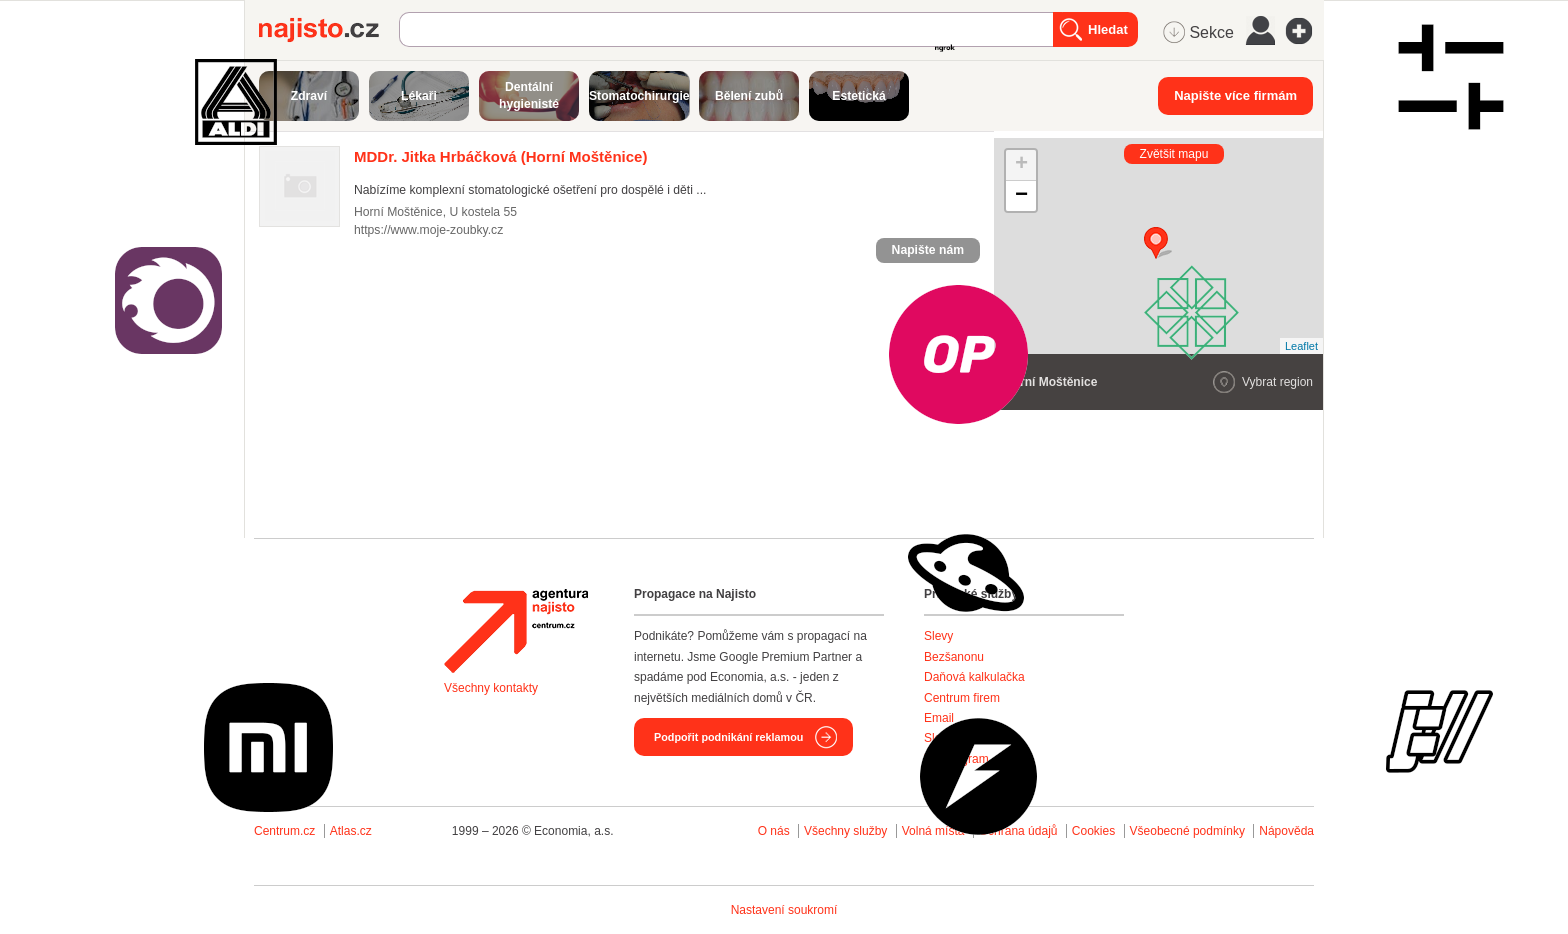 The width and height of the screenshot is (1568, 934). What do you see at coordinates (236, 102) in the screenshot?
I see `aldi nord company logo` at bounding box center [236, 102].